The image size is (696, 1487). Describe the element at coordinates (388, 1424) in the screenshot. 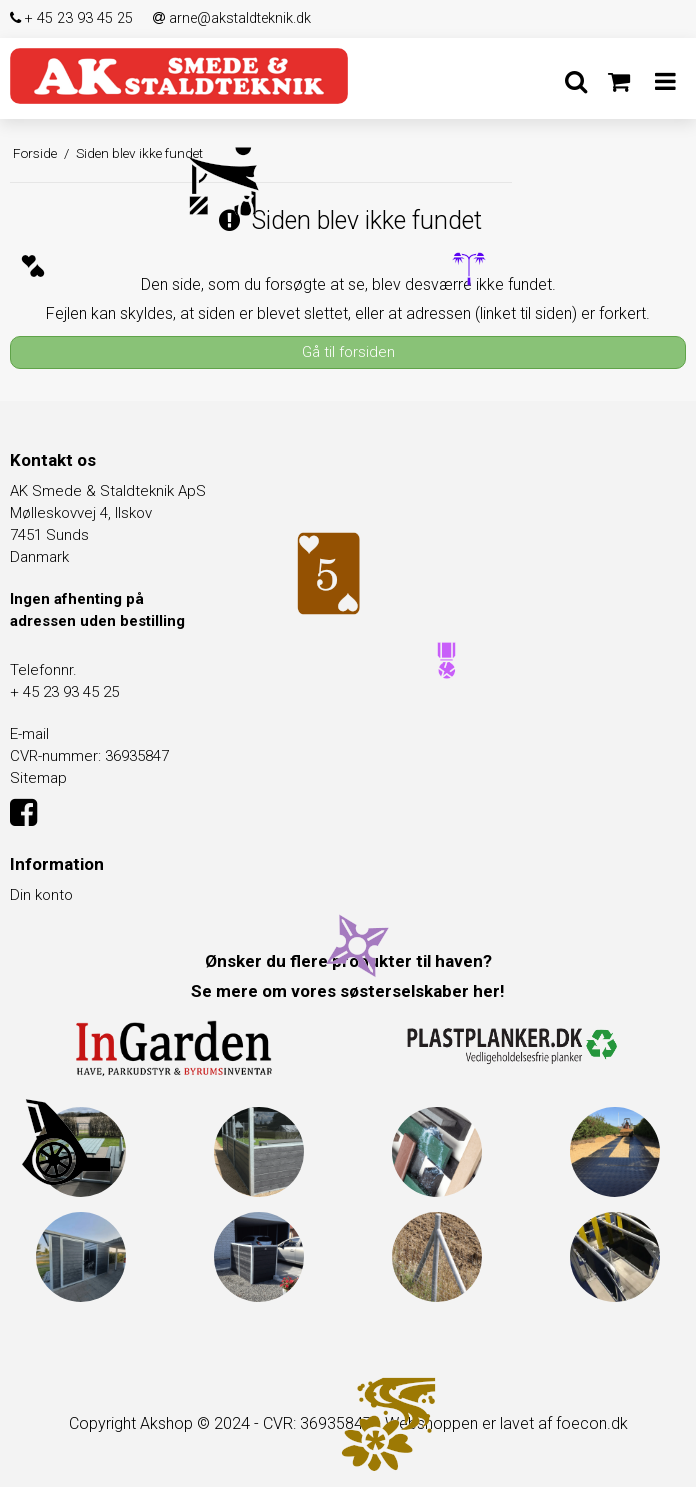

I see `browse fragrance or perfume products` at that location.